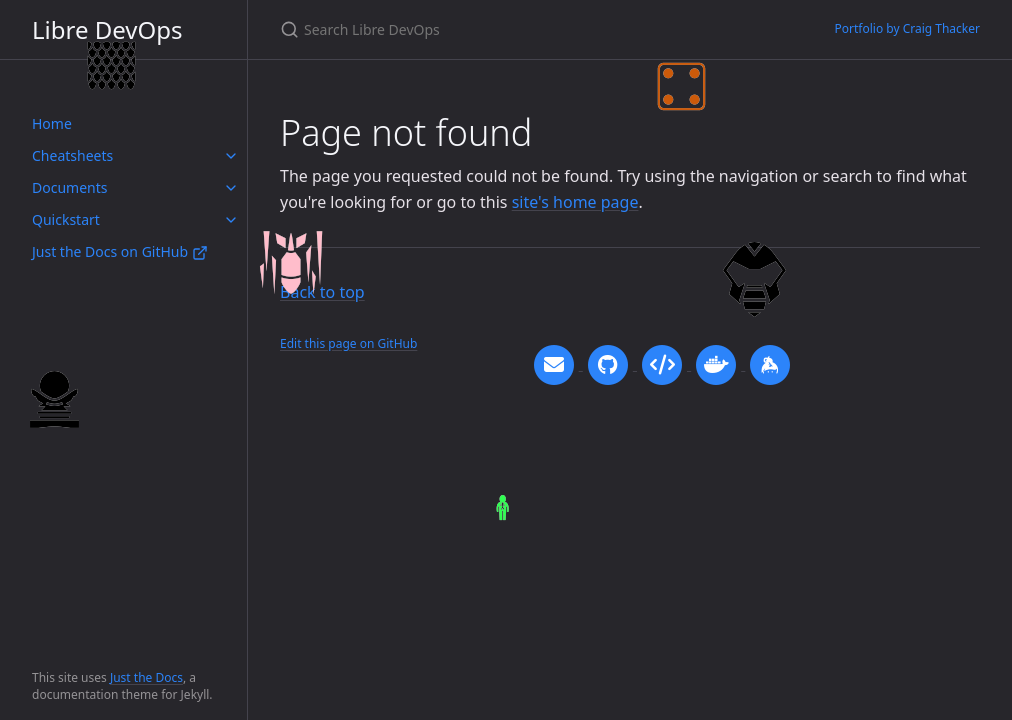  I want to click on access robot or mech customization options, so click(754, 279).